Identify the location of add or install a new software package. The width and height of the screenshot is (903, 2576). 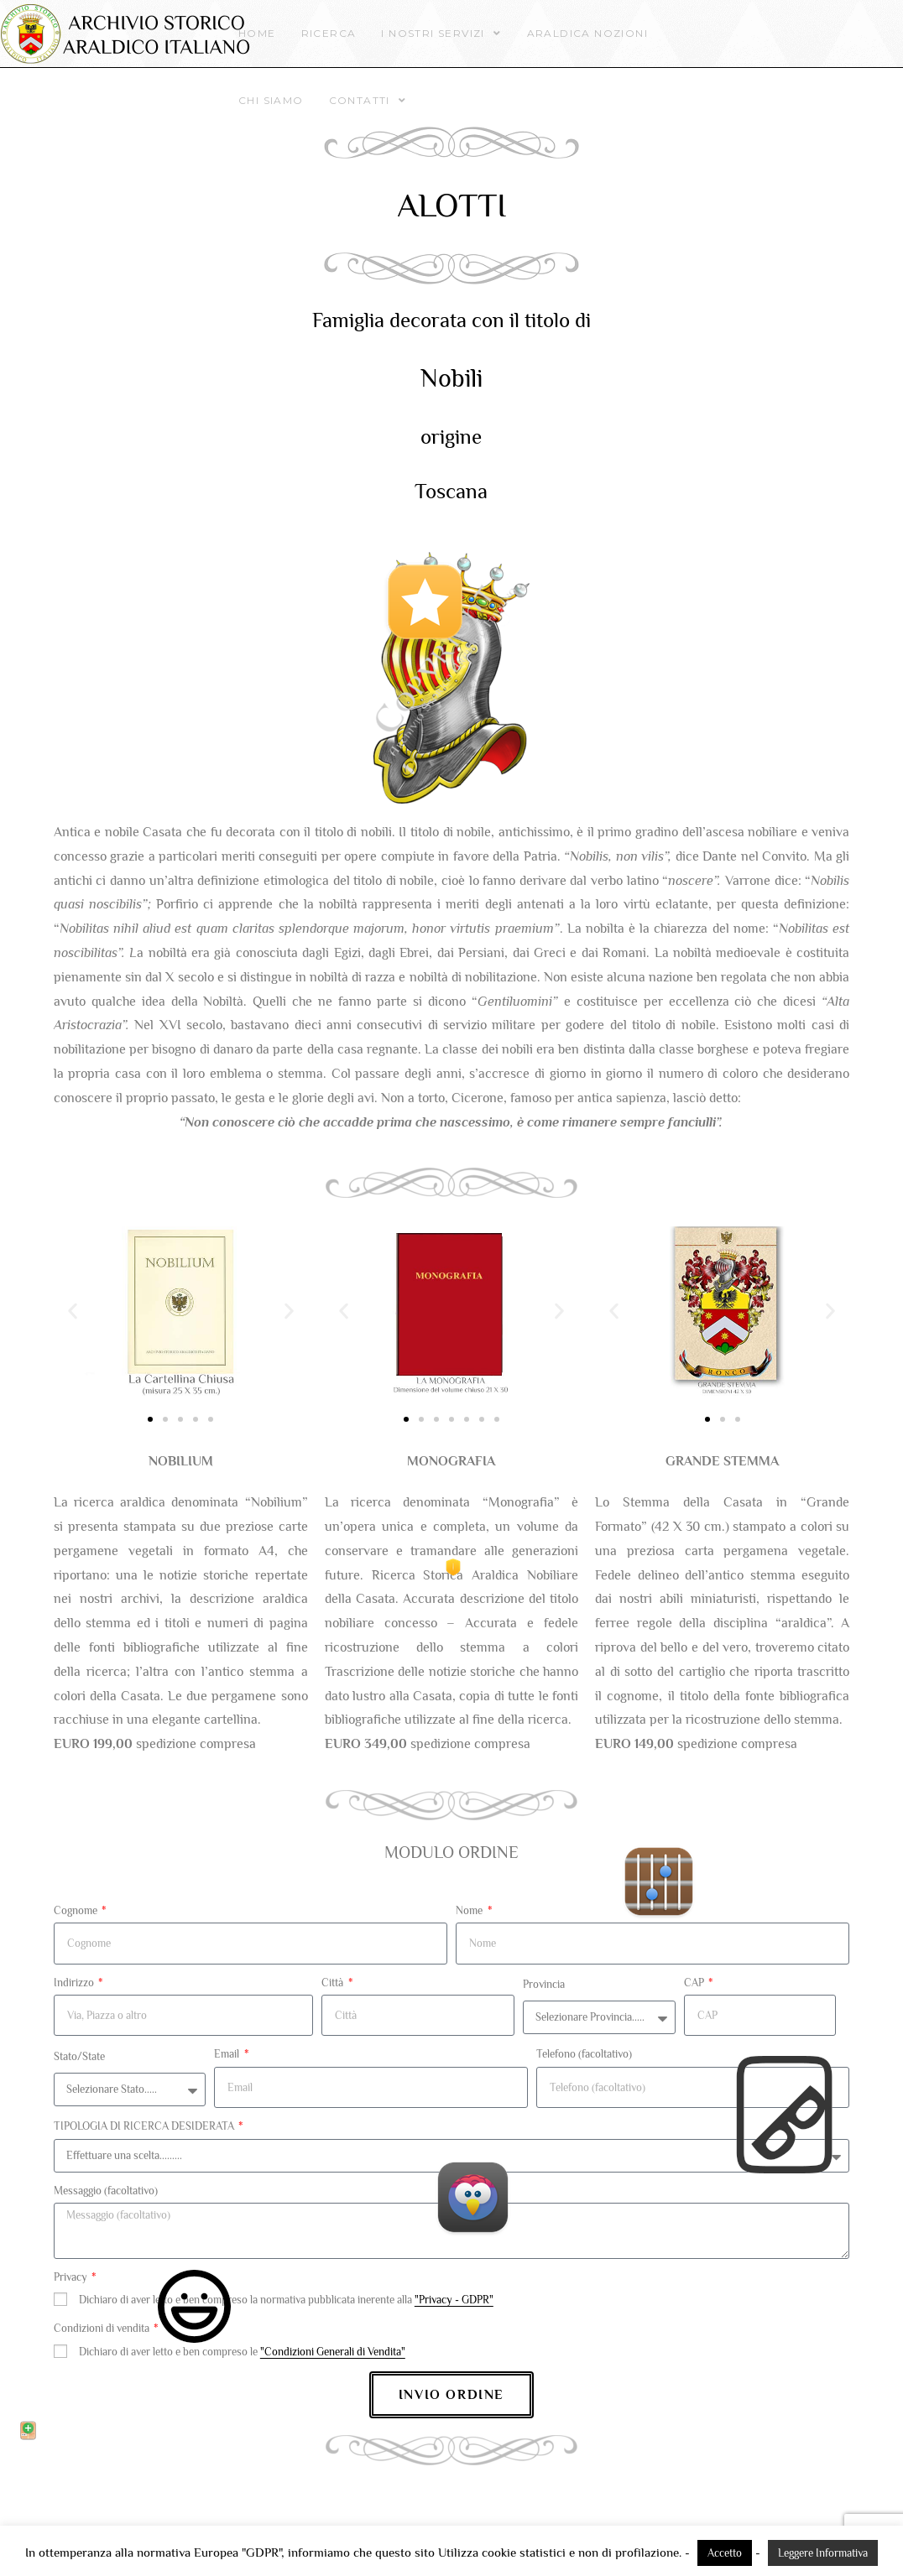
(28, 2430).